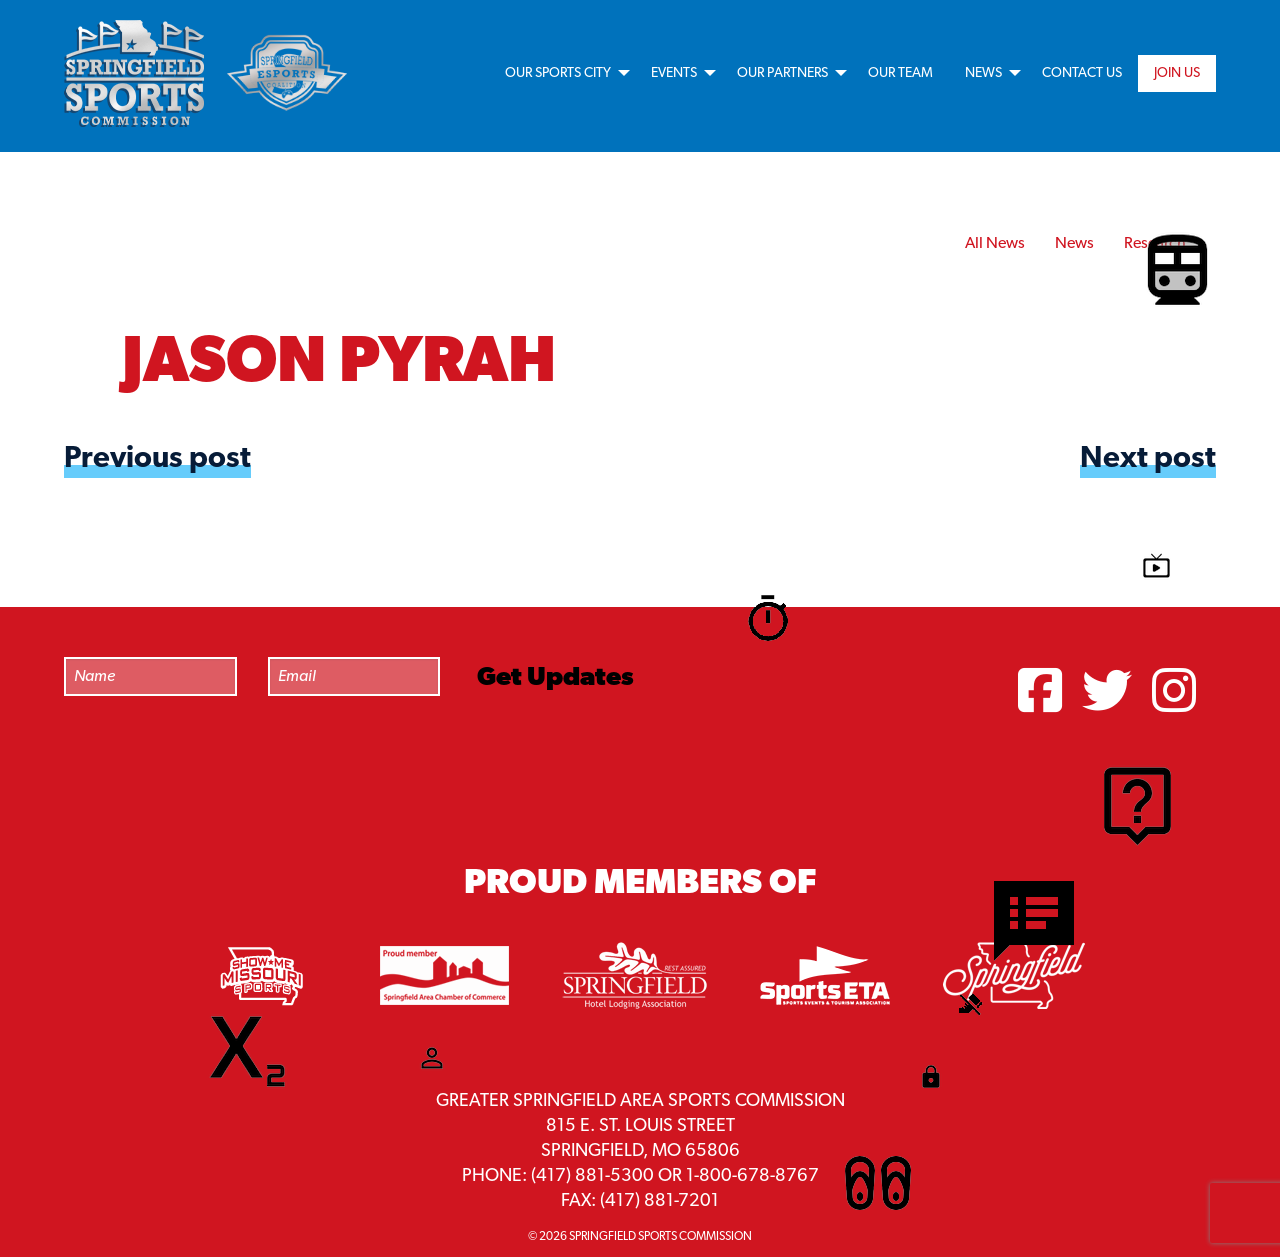  What do you see at coordinates (768, 619) in the screenshot?
I see `set a countdown timer` at bounding box center [768, 619].